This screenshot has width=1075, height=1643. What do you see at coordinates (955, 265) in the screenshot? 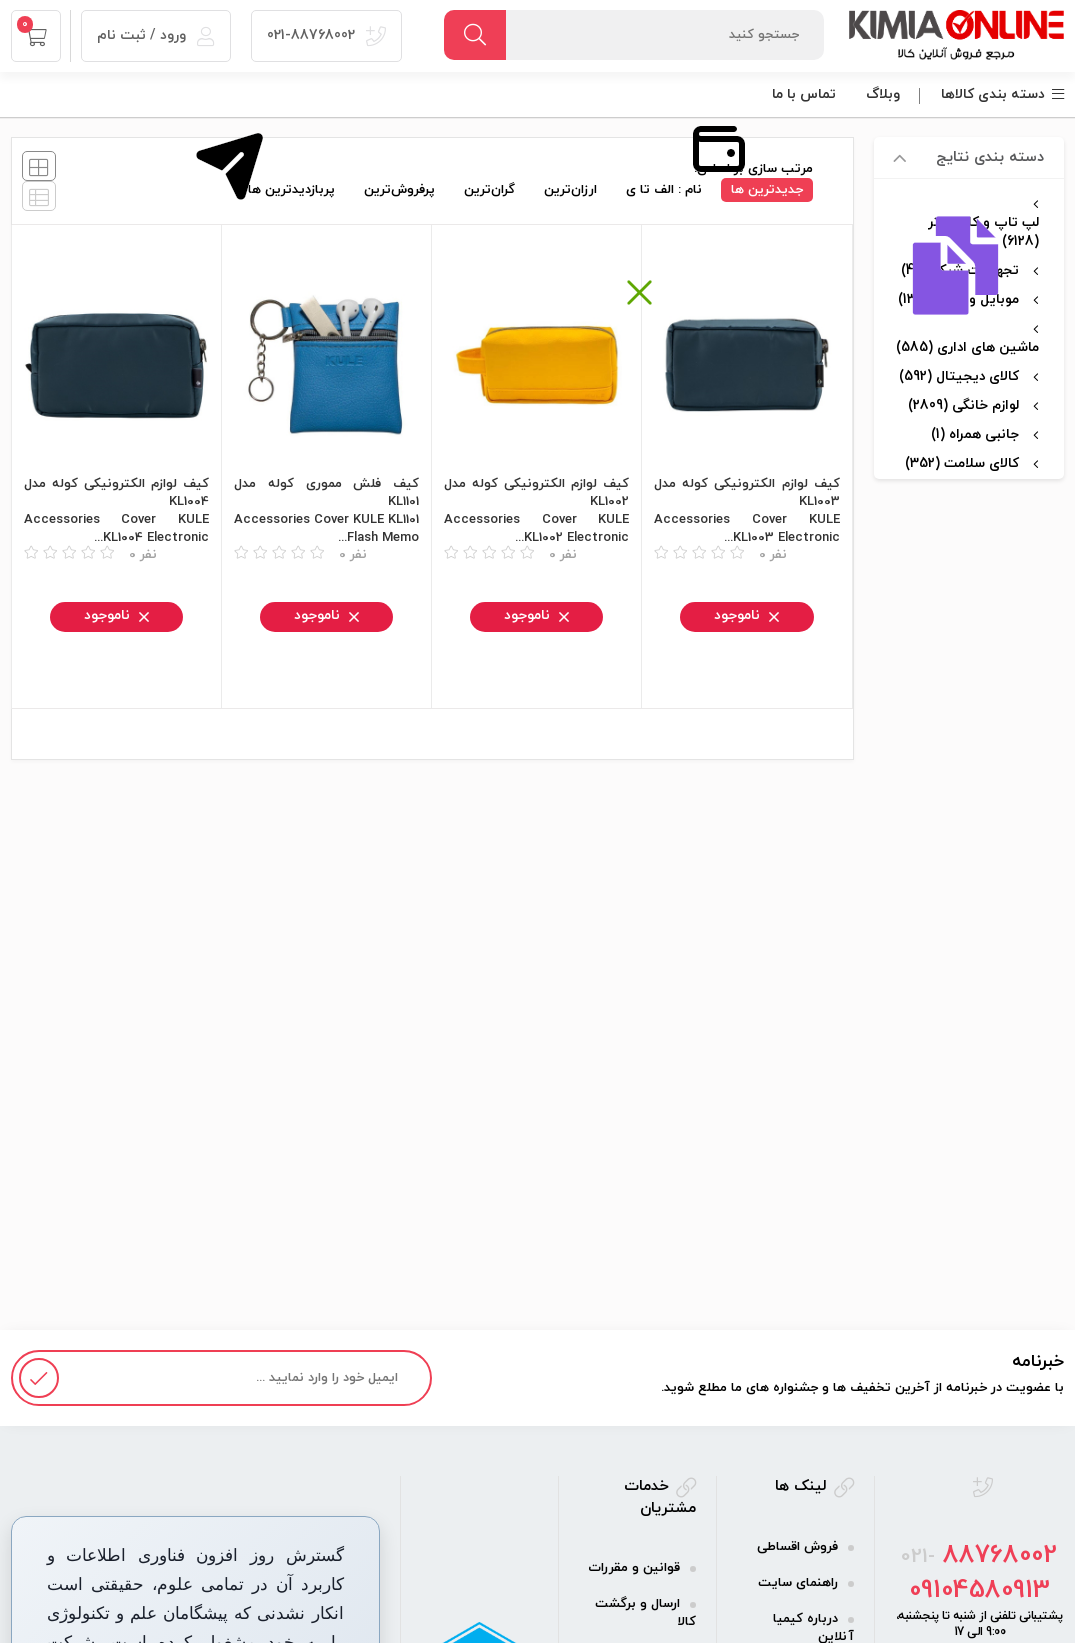
I see `view all documents` at bounding box center [955, 265].